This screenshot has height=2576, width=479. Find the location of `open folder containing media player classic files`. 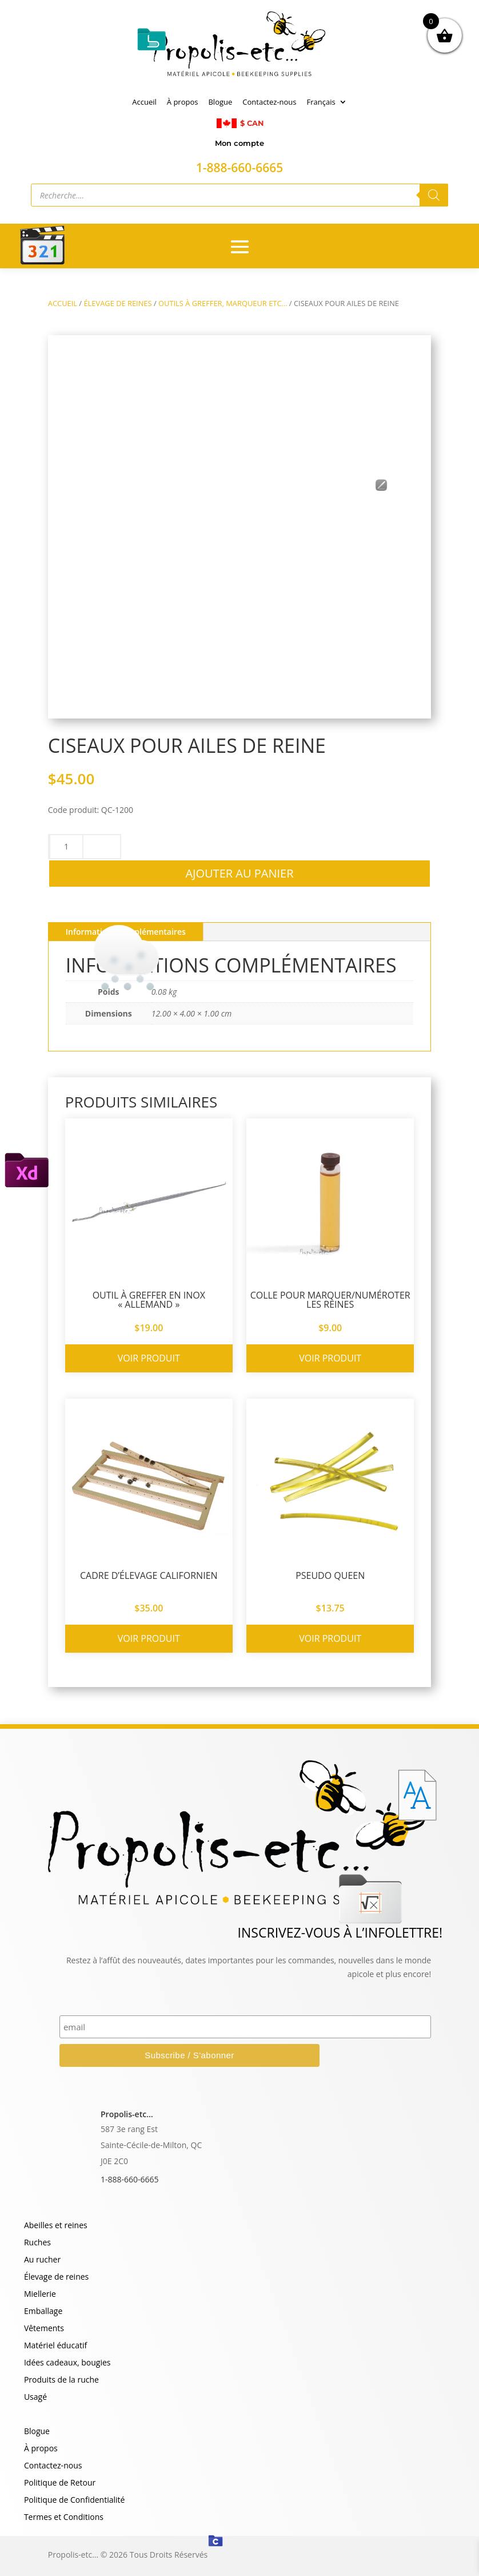

open folder containing media player classic files is located at coordinates (42, 248).